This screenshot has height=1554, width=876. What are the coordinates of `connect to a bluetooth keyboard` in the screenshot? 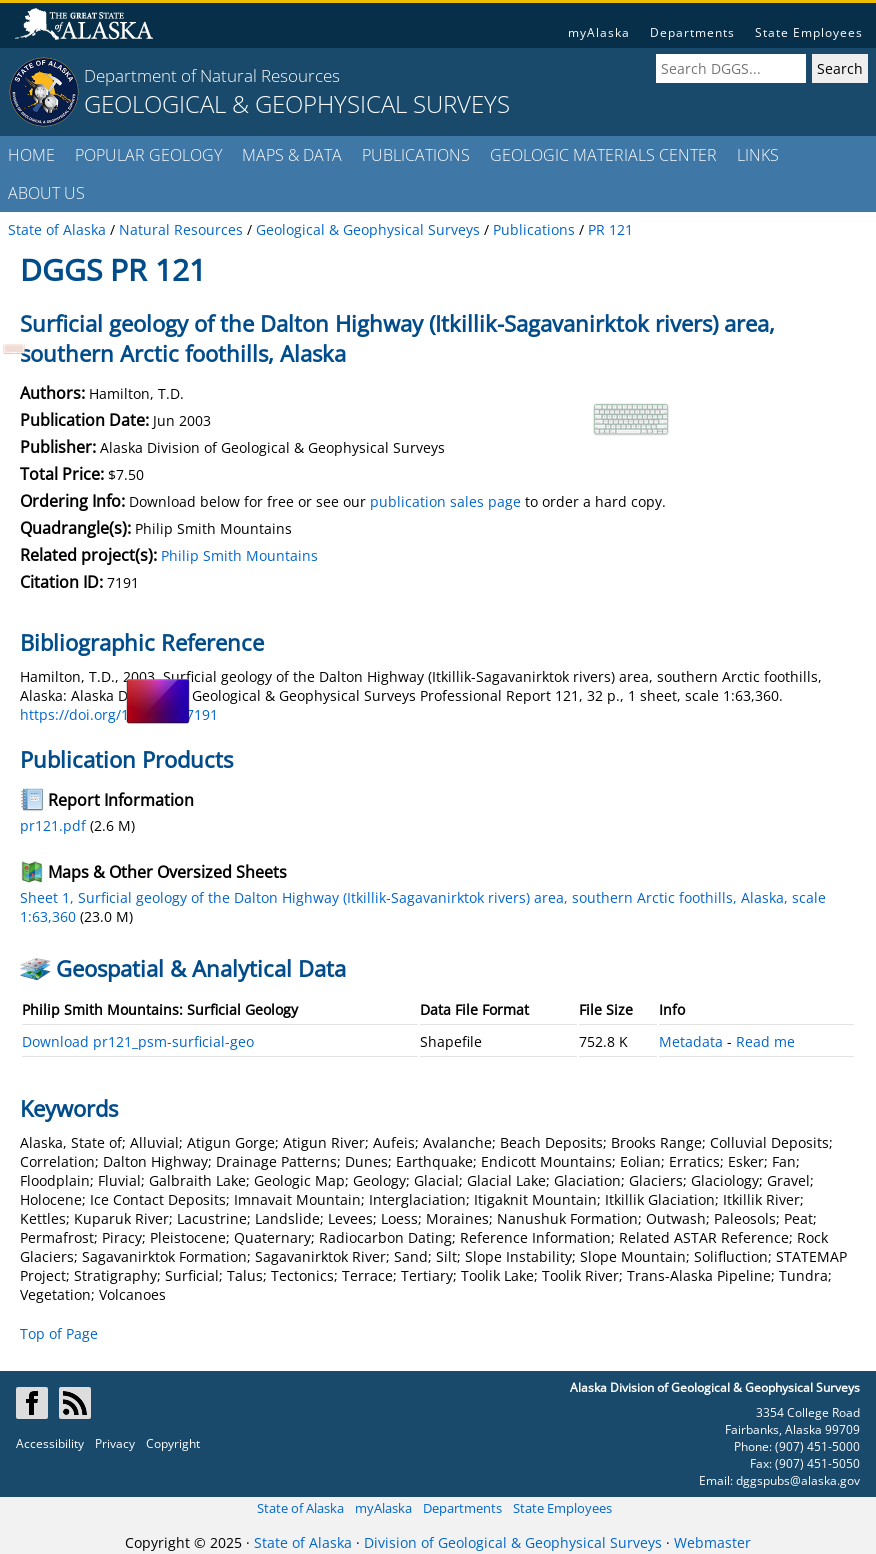 It's located at (631, 419).